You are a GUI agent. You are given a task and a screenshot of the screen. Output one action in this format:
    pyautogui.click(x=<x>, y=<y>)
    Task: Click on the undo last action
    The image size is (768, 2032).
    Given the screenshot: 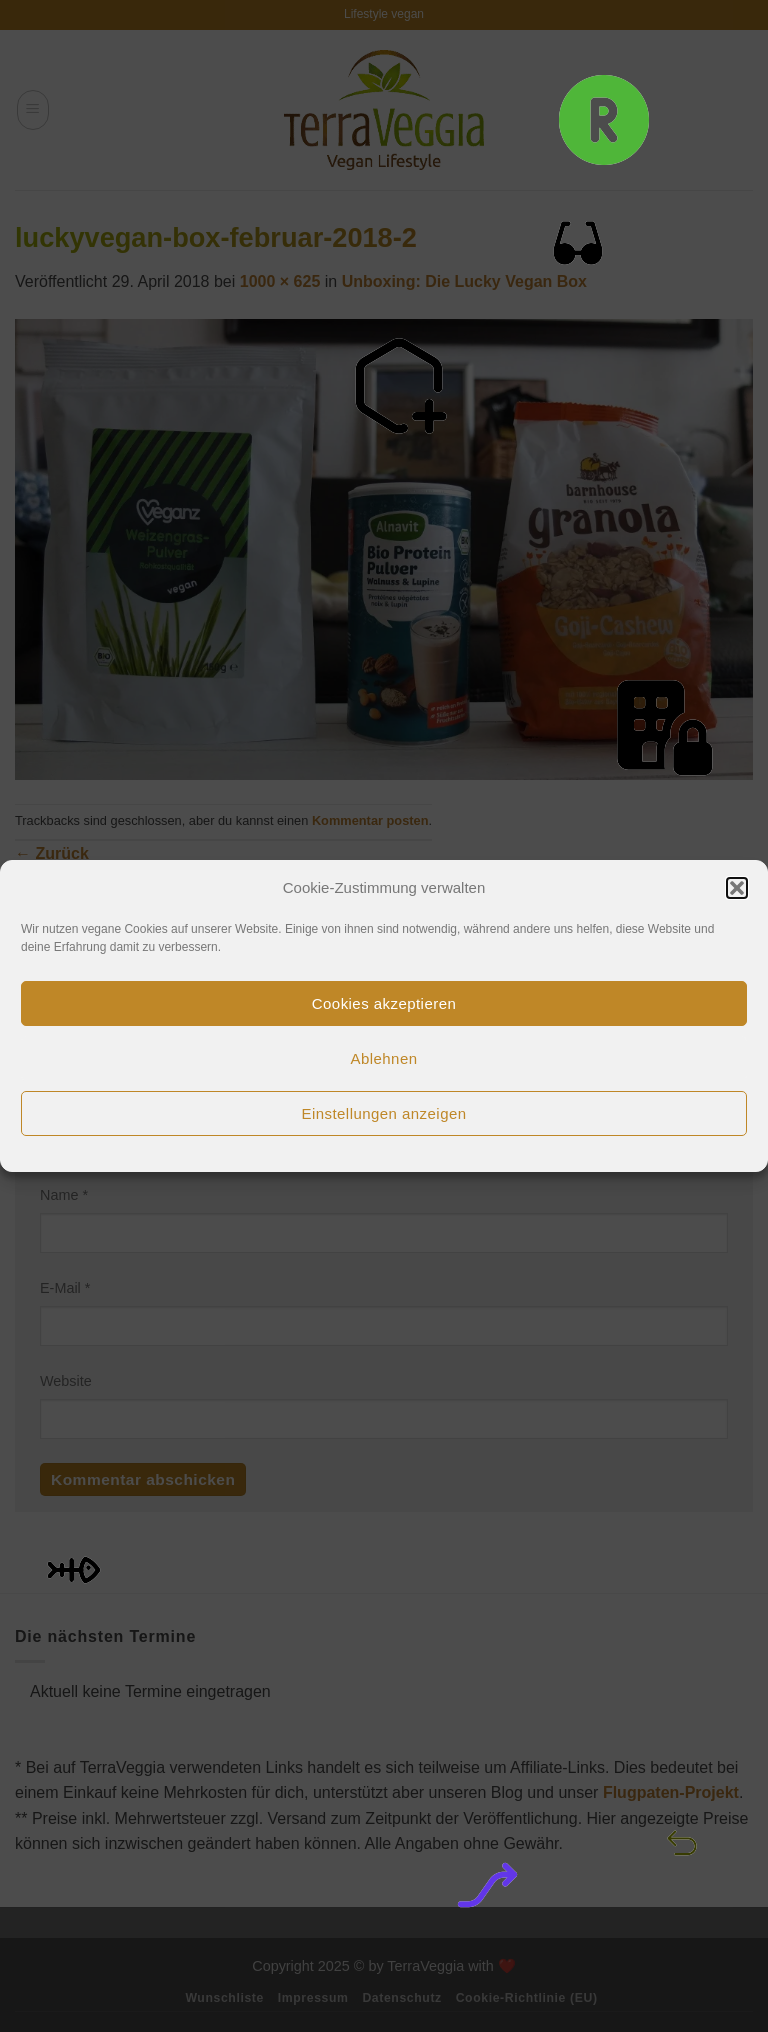 What is the action you would take?
    pyautogui.click(x=682, y=1844)
    